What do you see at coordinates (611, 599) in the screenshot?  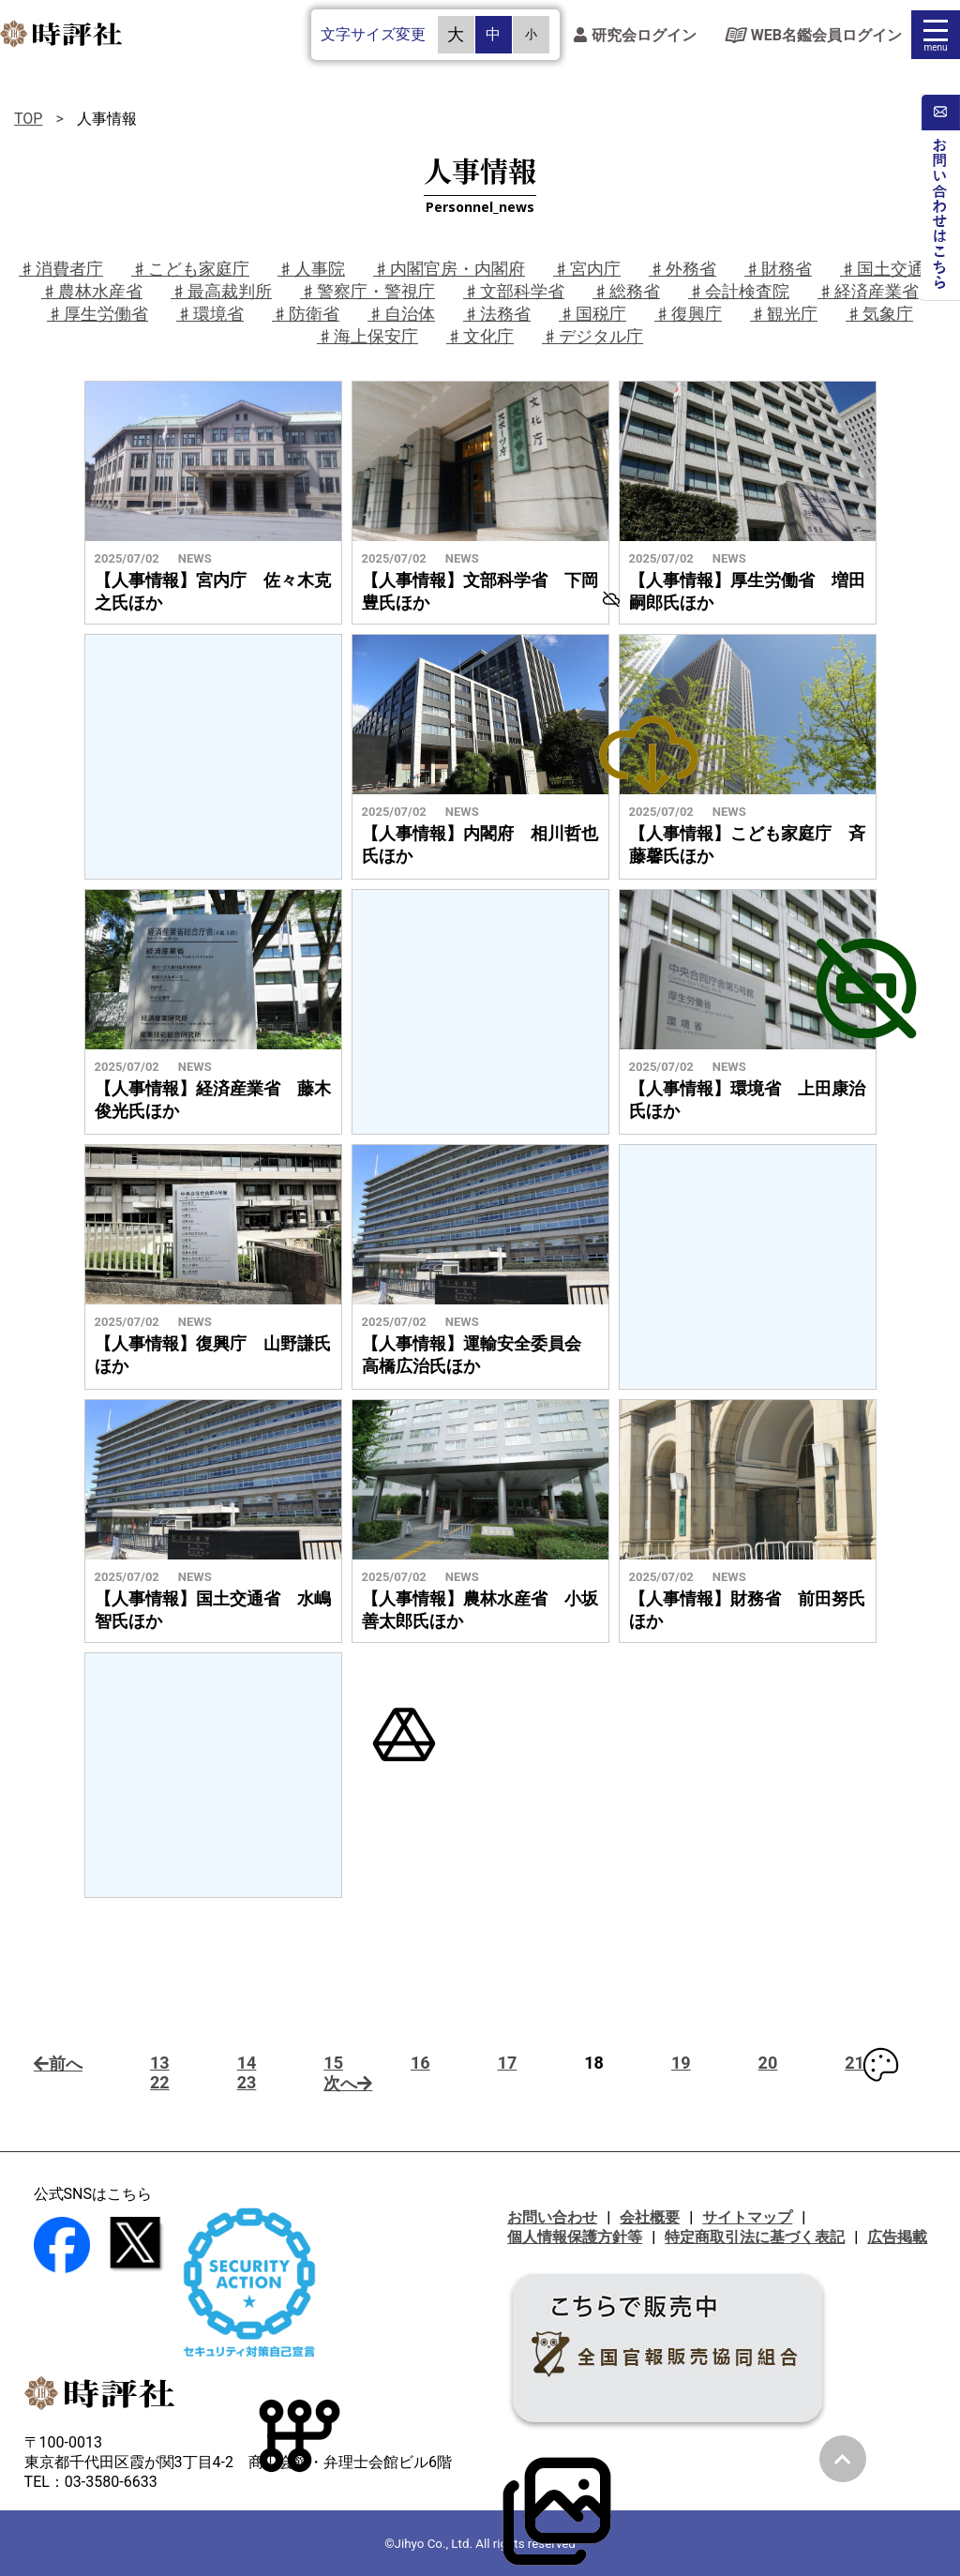 I see `cloud sync or storage is unavailable` at bounding box center [611, 599].